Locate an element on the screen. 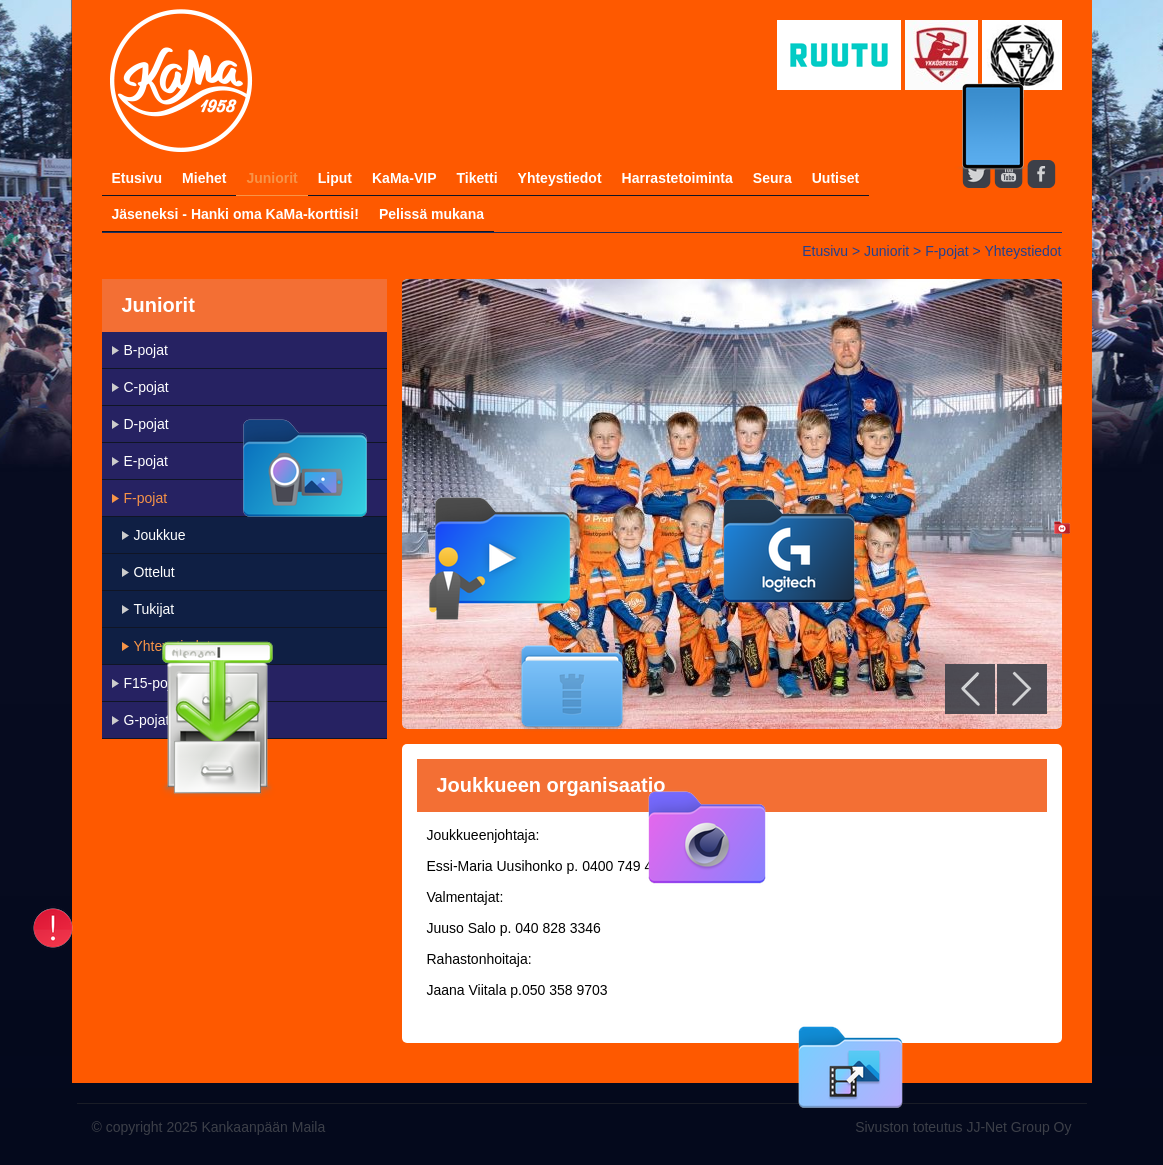 The width and height of the screenshot is (1163, 1165). open Cinema 4D project files folder is located at coordinates (706, 840).